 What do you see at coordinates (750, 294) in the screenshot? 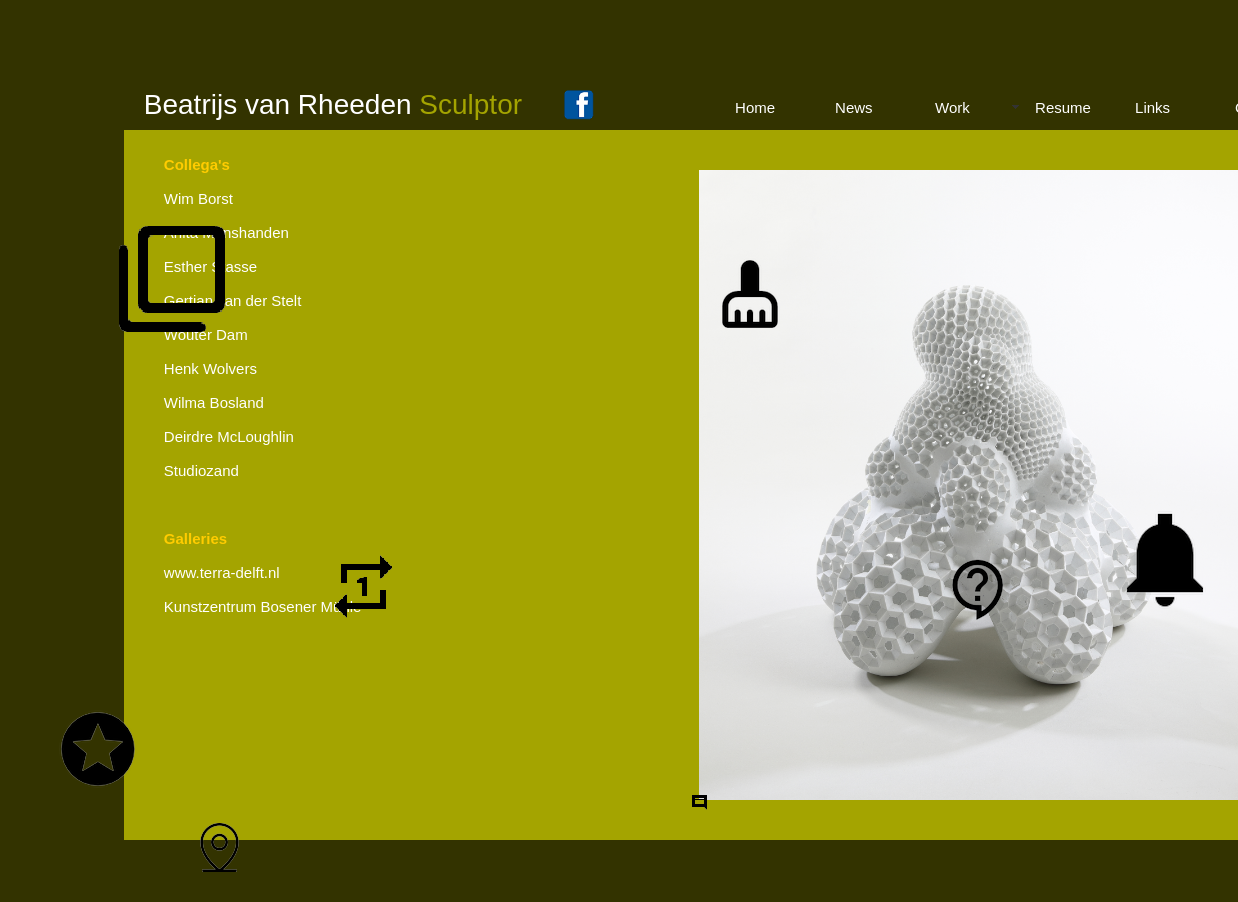
I see `access cleaning or housekeeping services` at bounding box center [750, 294].